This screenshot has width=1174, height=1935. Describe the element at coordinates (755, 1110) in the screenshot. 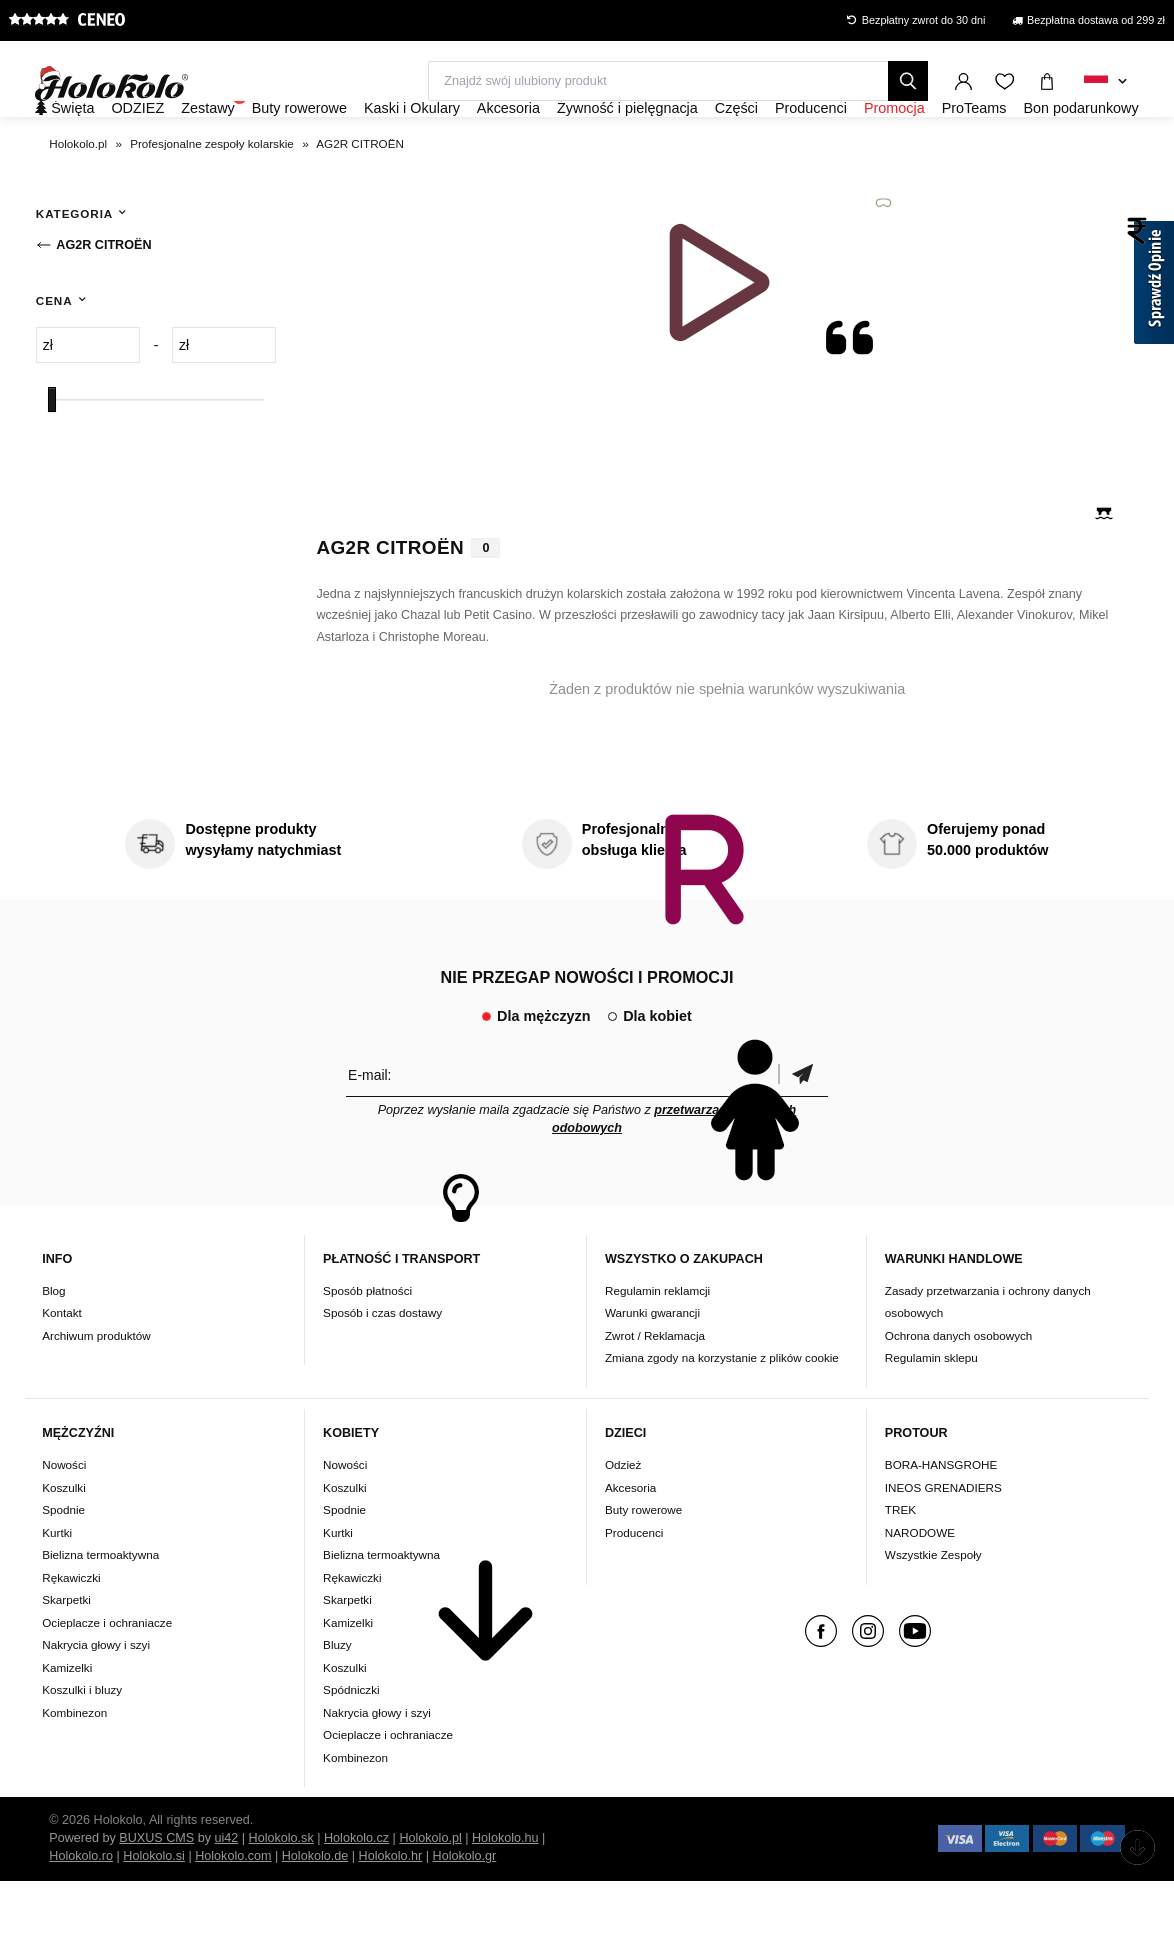

I see `indicates child or kid-friendly content` at that location.